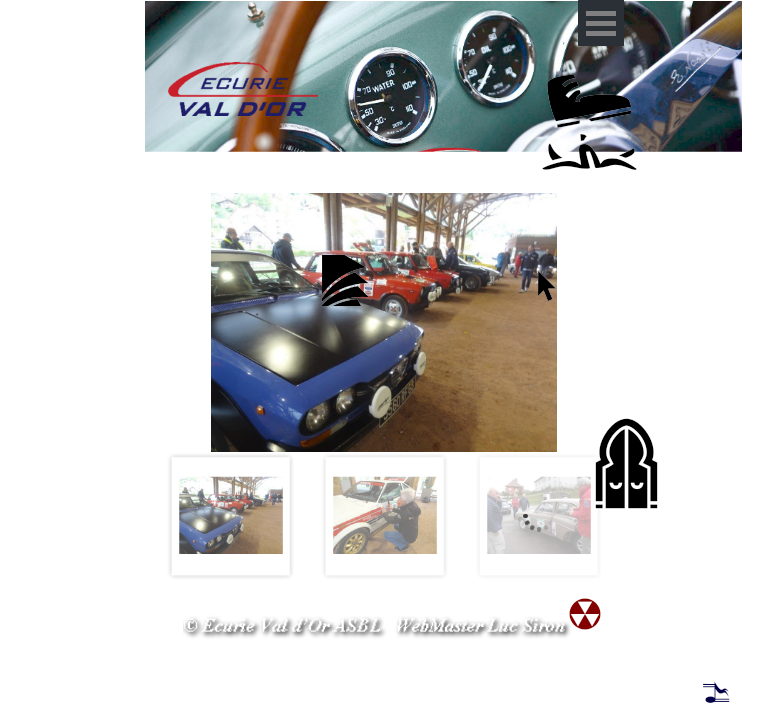  I want to click on enter a palace or themed location, so click(626, 463).